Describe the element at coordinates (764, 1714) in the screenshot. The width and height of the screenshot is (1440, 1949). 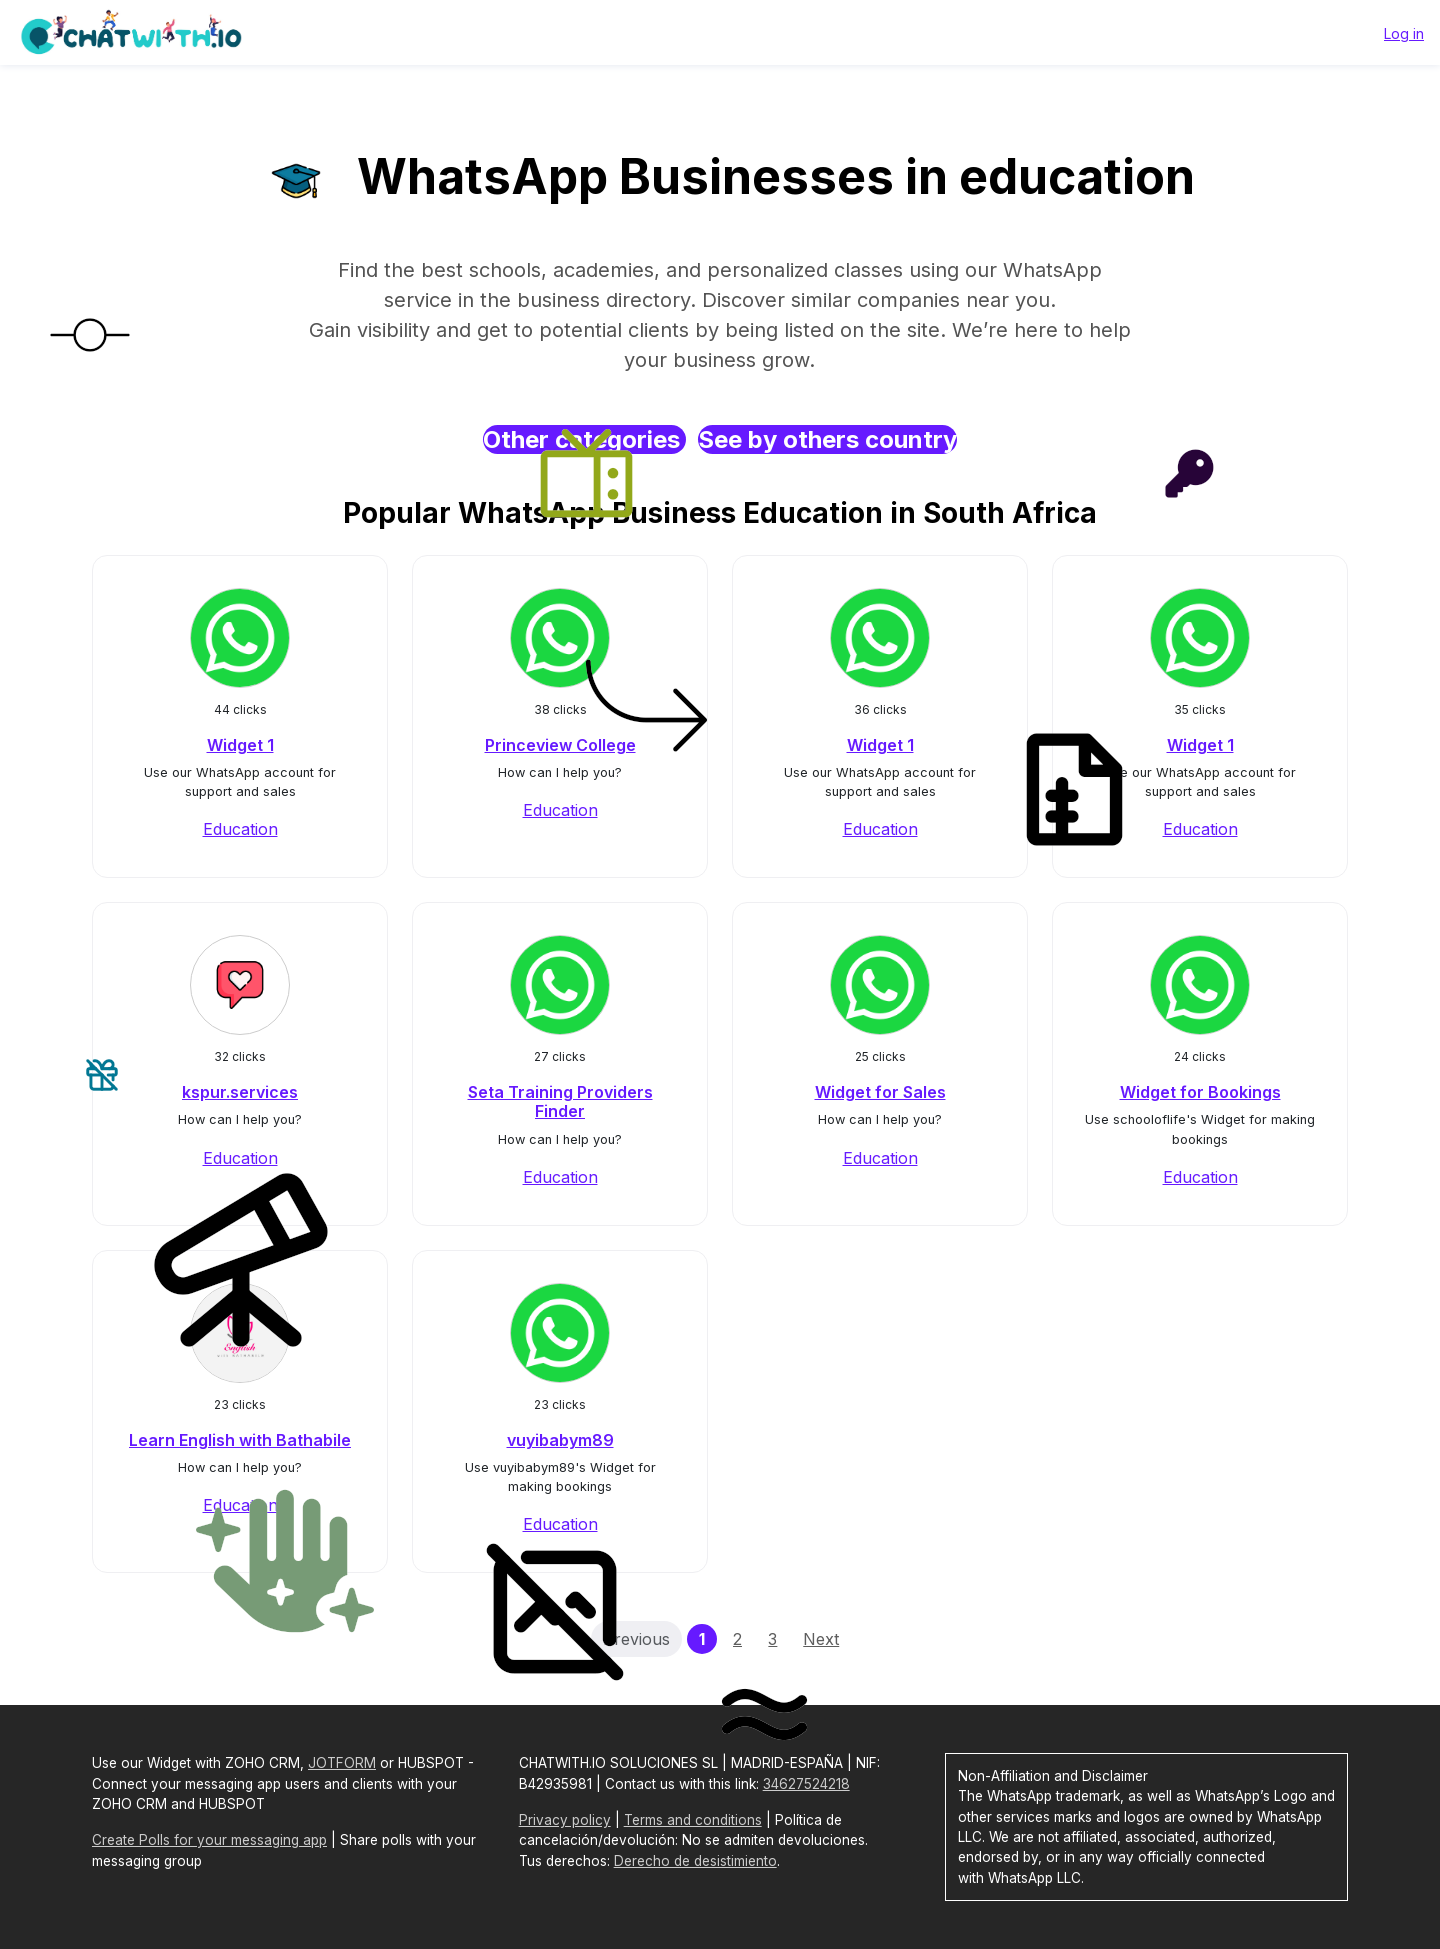
I see `indicates approximate or estimated value` at that location.